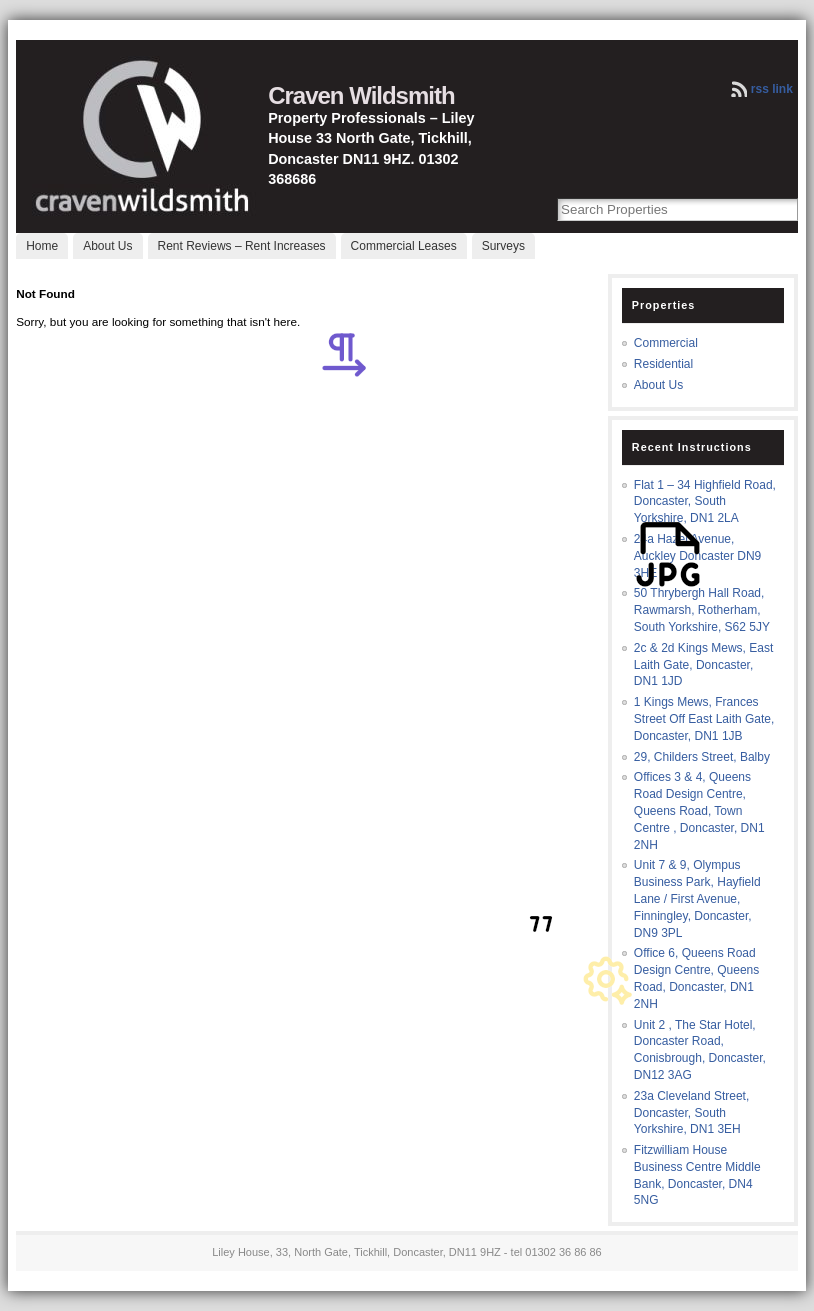  What do you see at coordinates (541, 924) in the screenshot?
I see `displays the number 77 as a label or badge` at bounding box center [541, 924].